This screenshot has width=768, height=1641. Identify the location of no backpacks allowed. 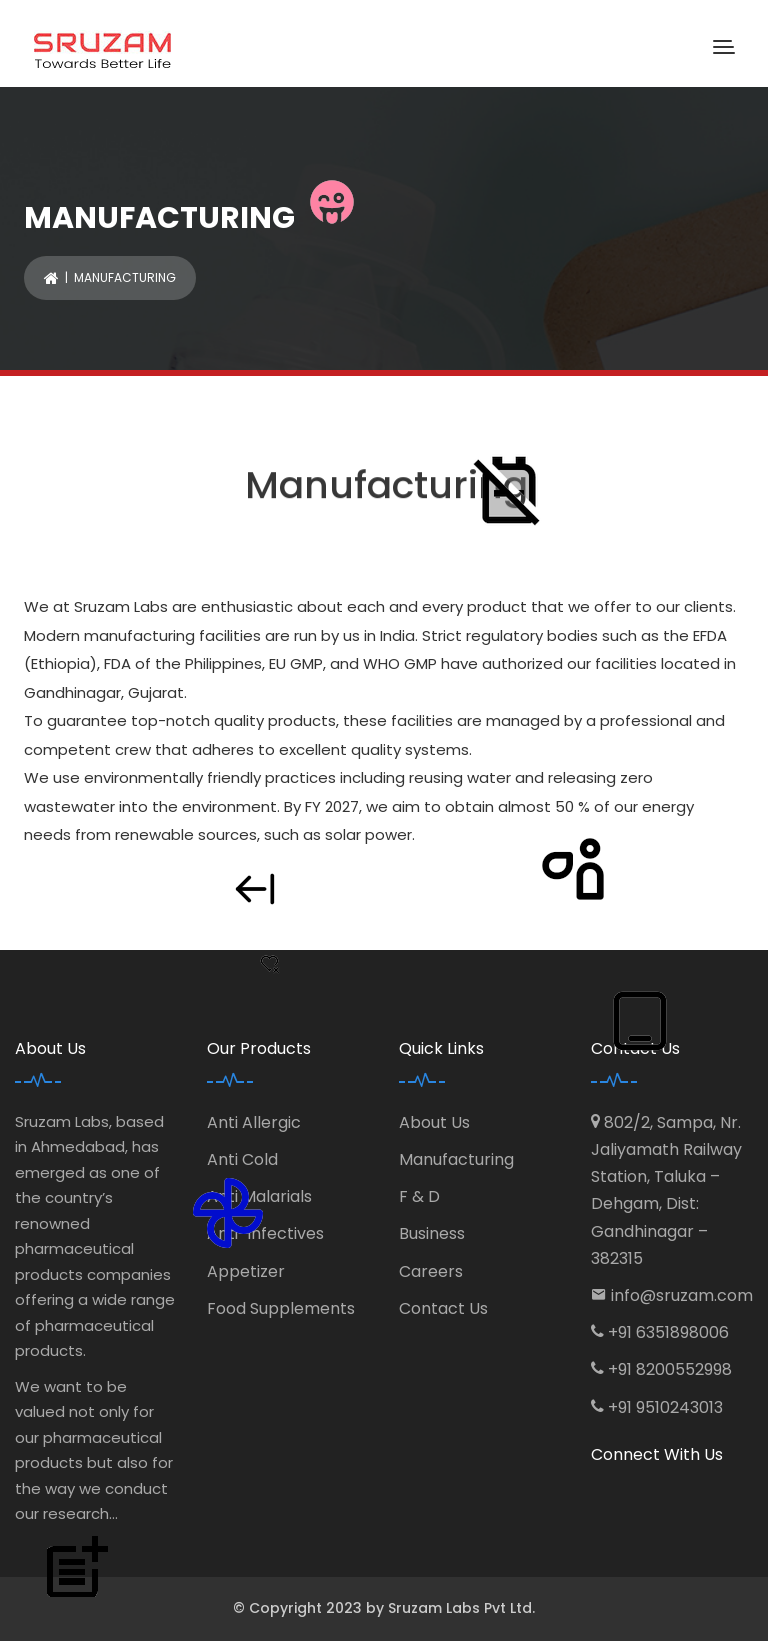
(509, 490).